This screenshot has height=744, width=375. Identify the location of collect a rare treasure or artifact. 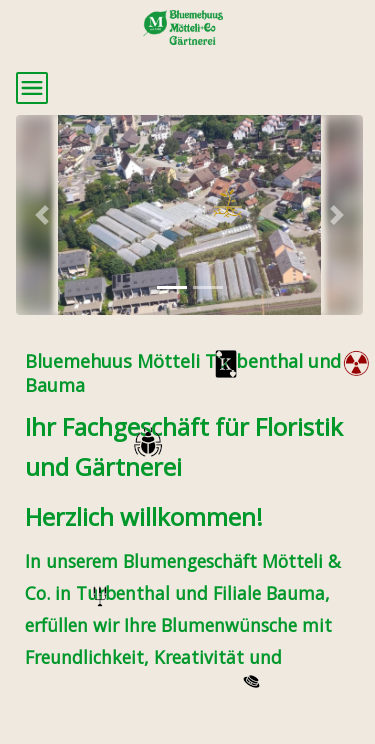
(148, 442).